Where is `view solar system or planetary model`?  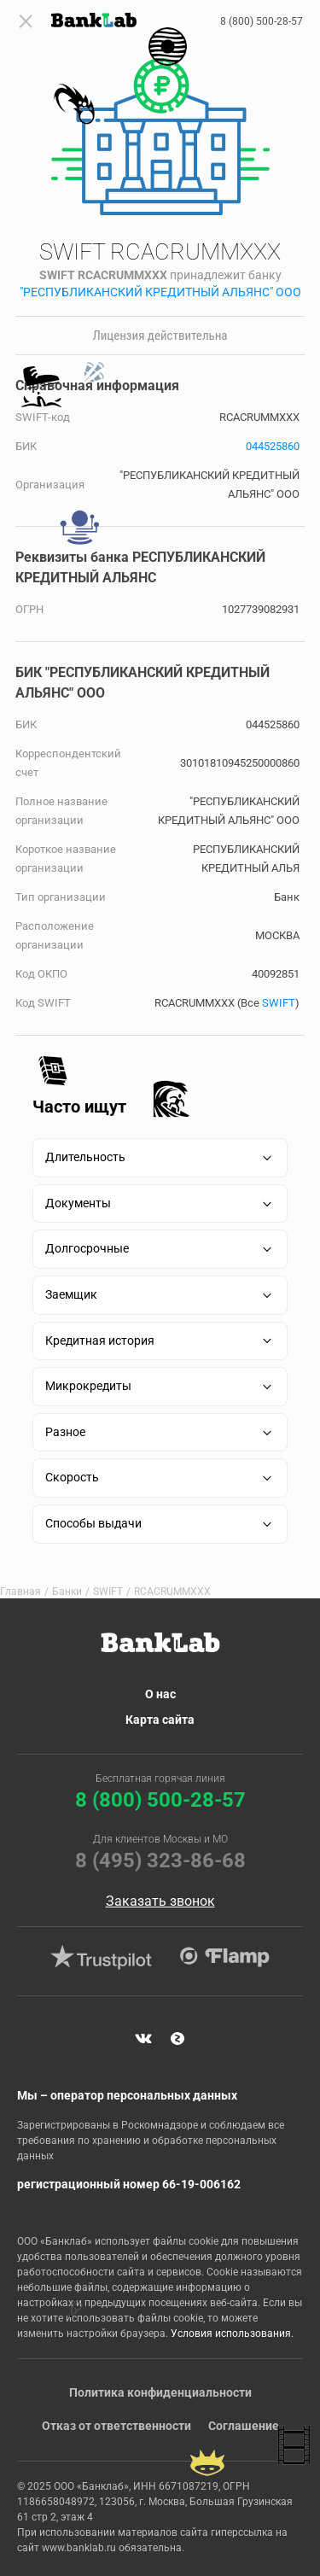 view solar system or planetary model is located at coordinates (79, 526).